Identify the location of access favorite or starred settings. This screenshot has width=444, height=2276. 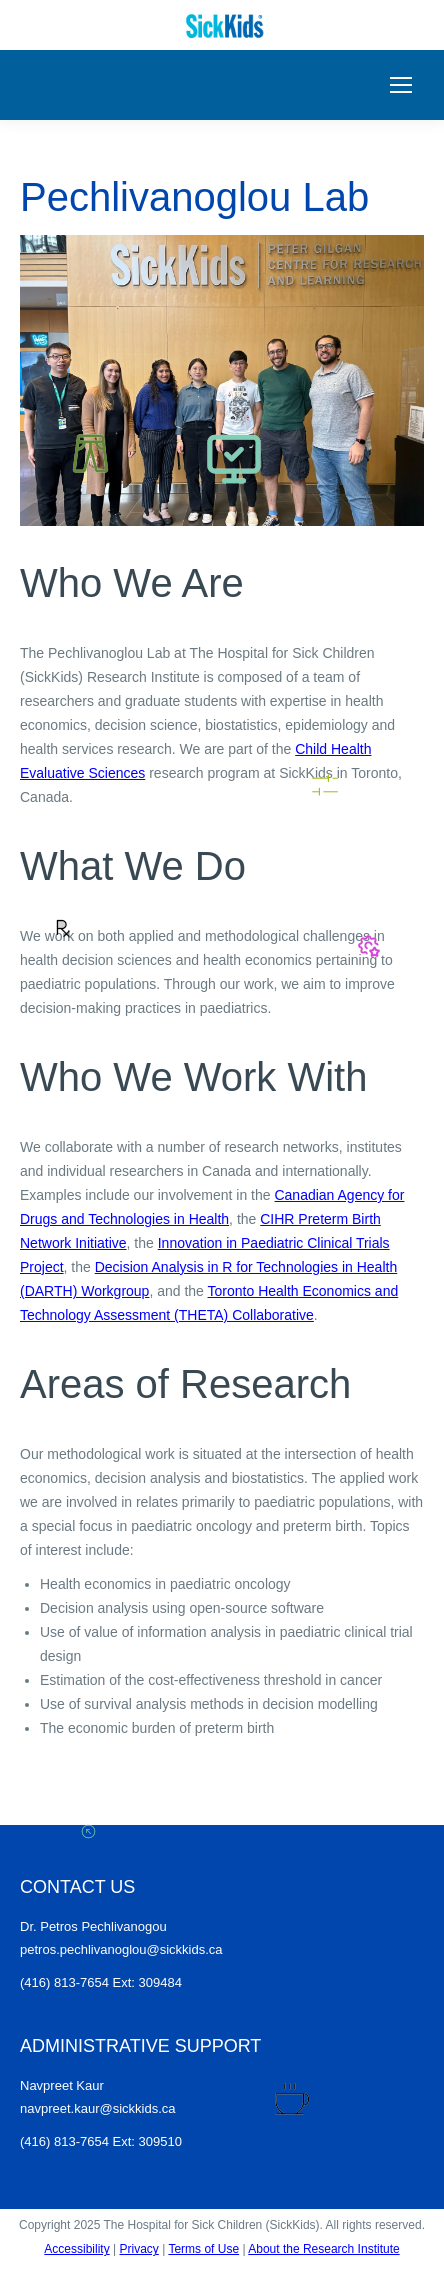
(368, 945).